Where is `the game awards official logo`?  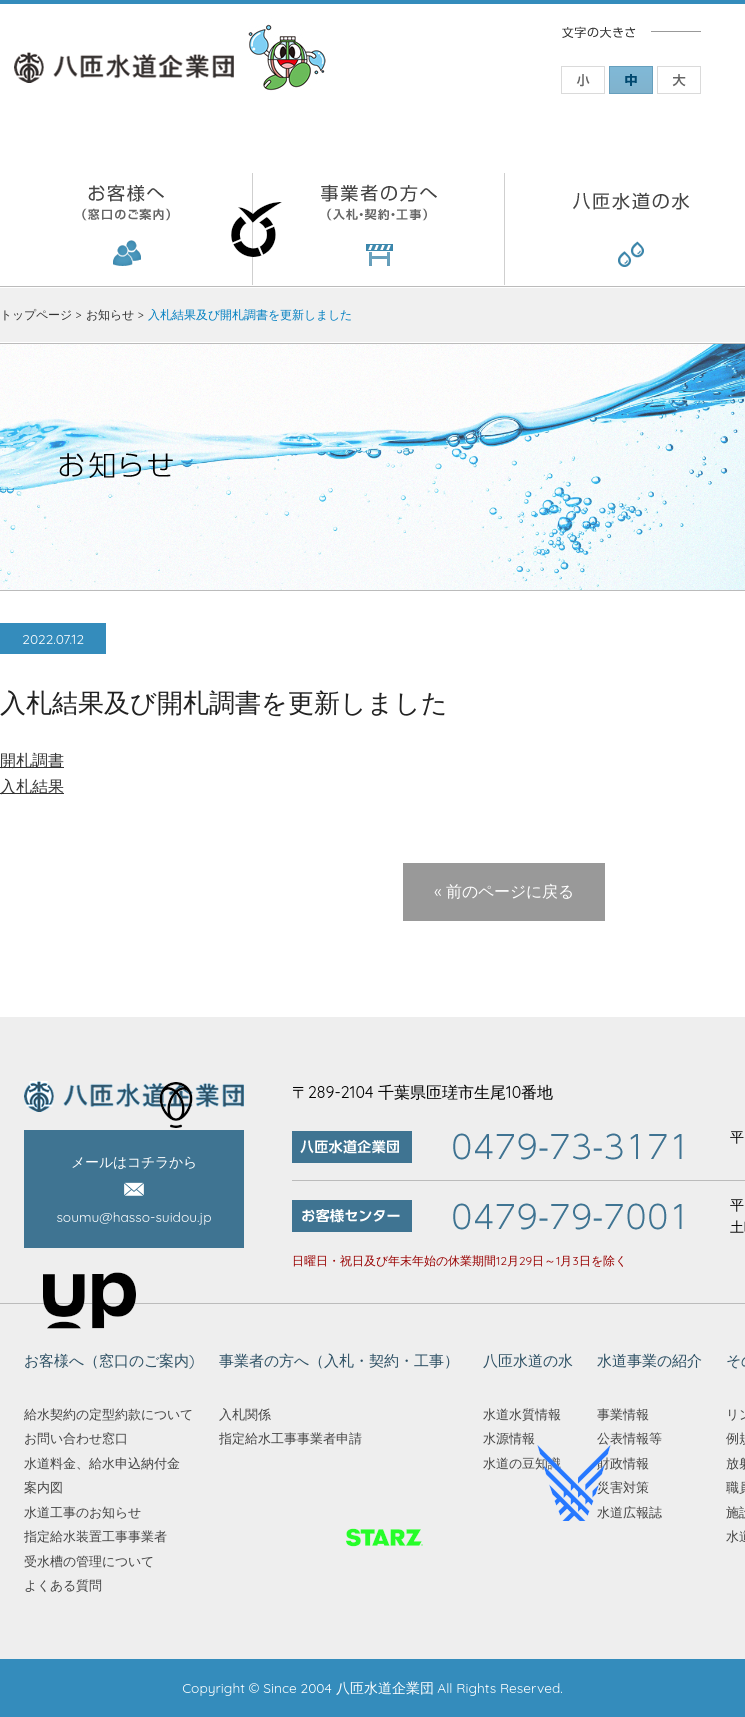 the game awards official logo is located at coordinates (574, 1483).